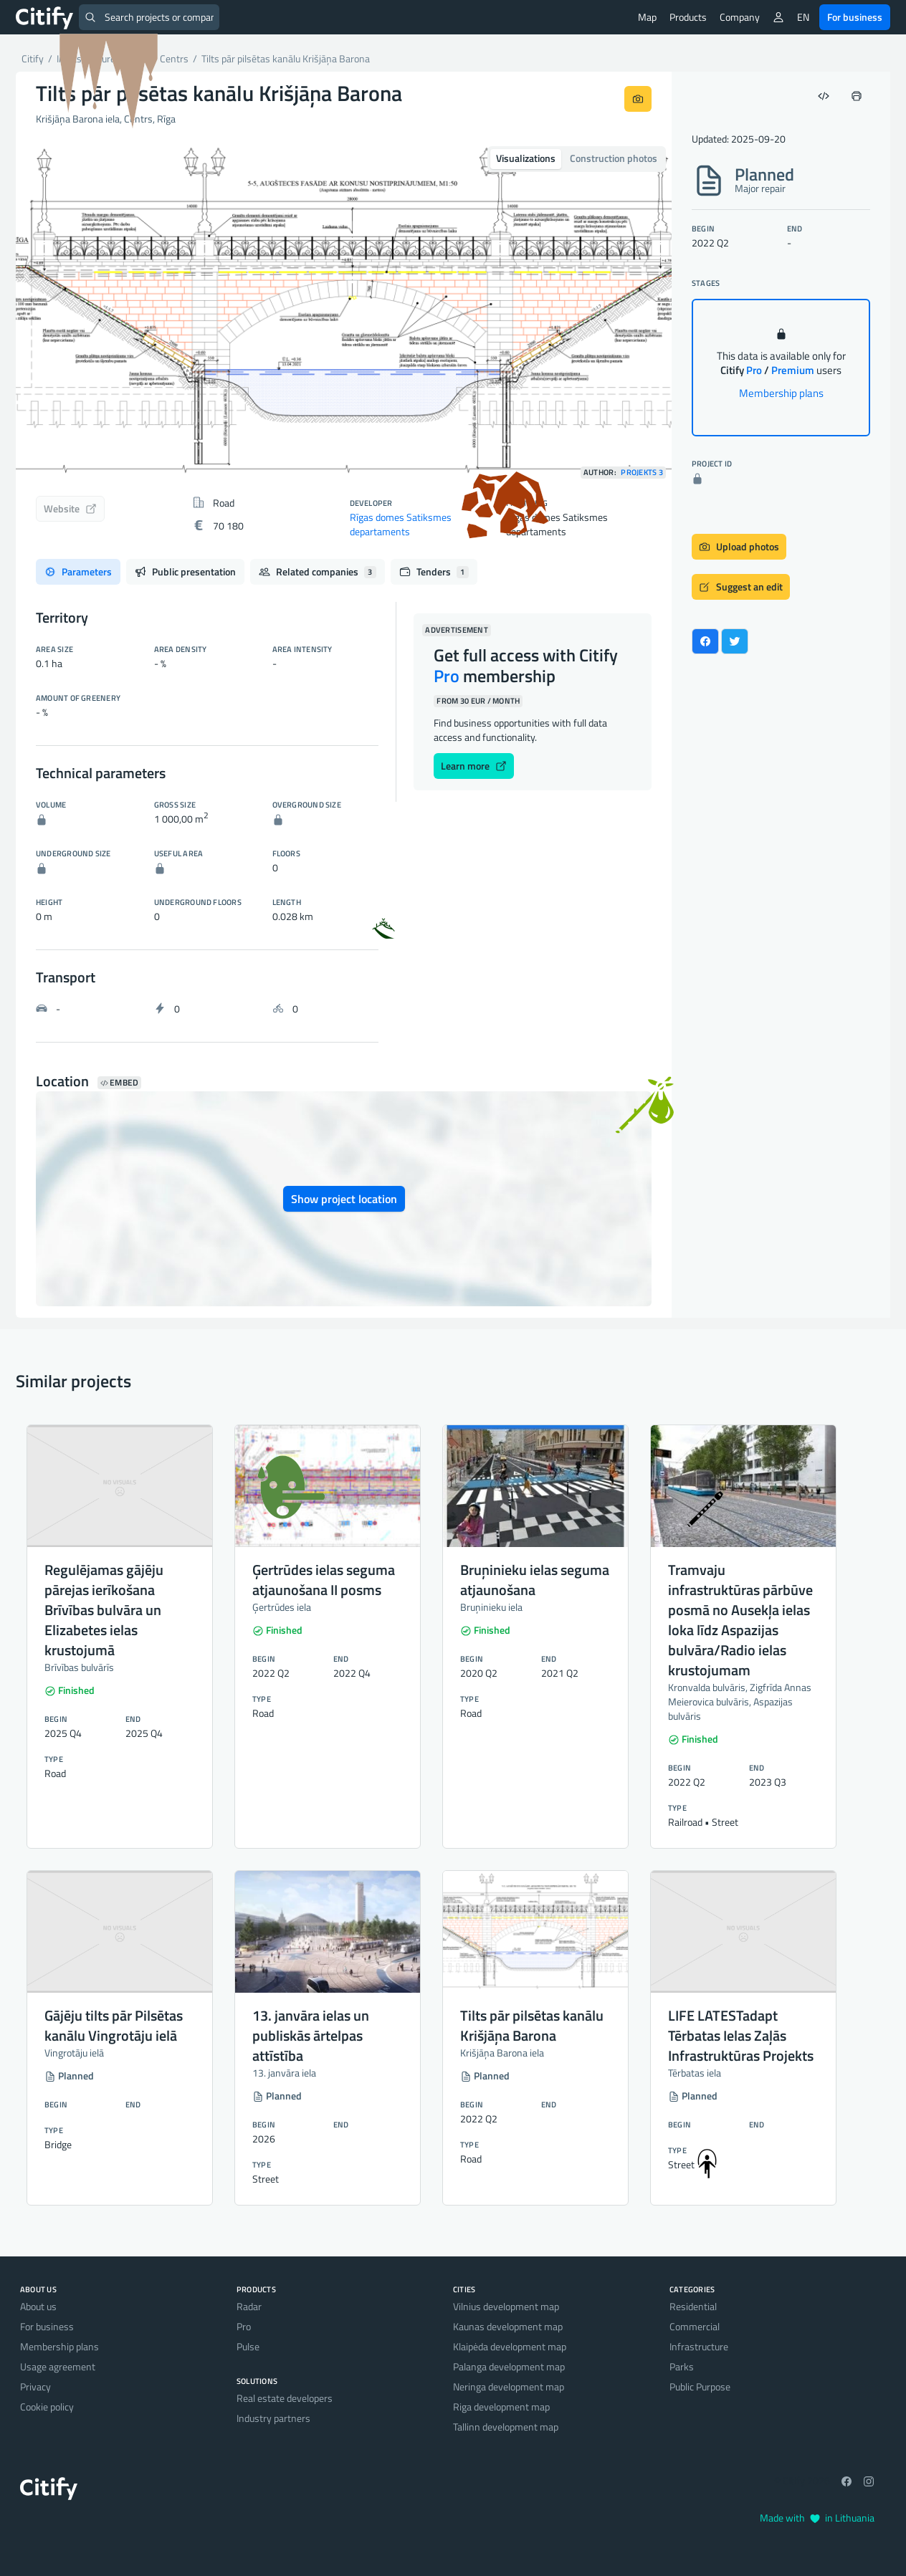 This screenshot has height=2576, width=906. Describe the element at coordinates (705, 1509) in the screenshot. I see `access music or audio player` at that location.